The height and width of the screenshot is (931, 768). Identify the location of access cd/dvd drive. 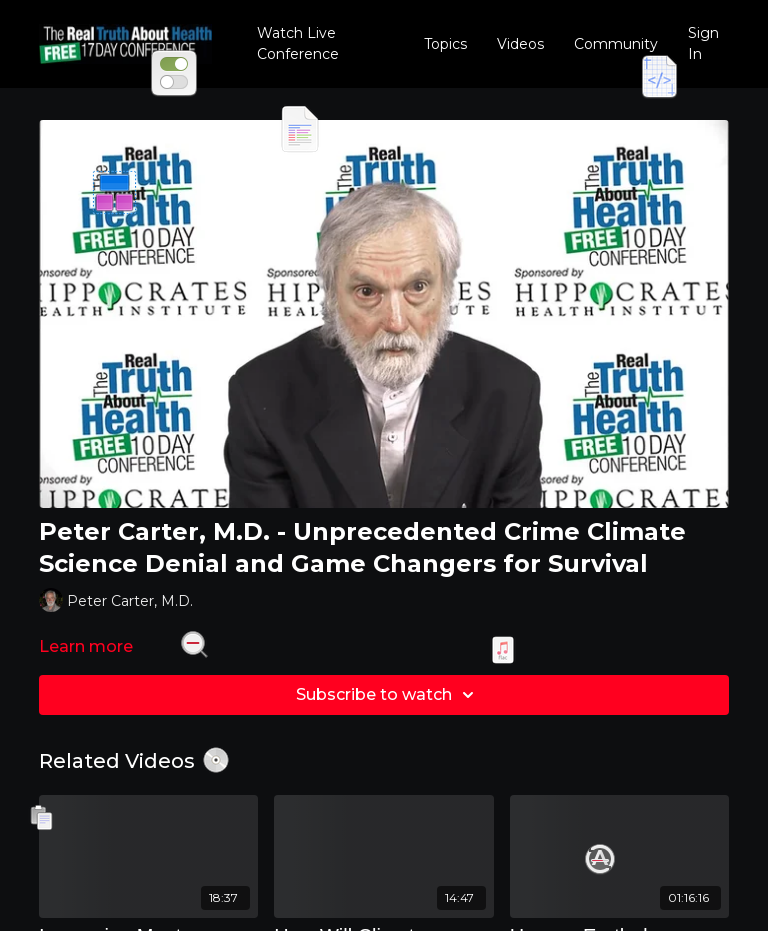
(216, 760).